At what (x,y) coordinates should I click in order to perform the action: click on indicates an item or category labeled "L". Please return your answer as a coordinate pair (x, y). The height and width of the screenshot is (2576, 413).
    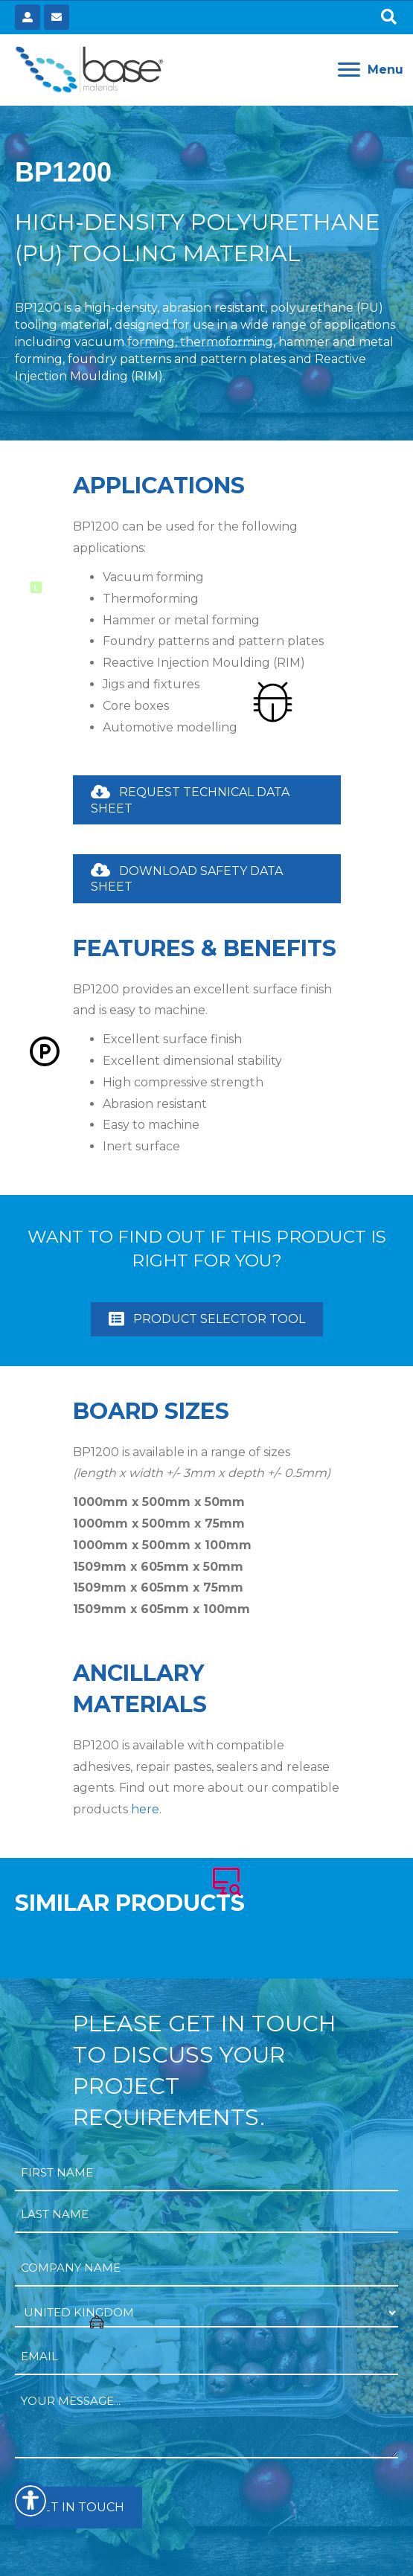
    Looking at the image, I should click on (36, 587).